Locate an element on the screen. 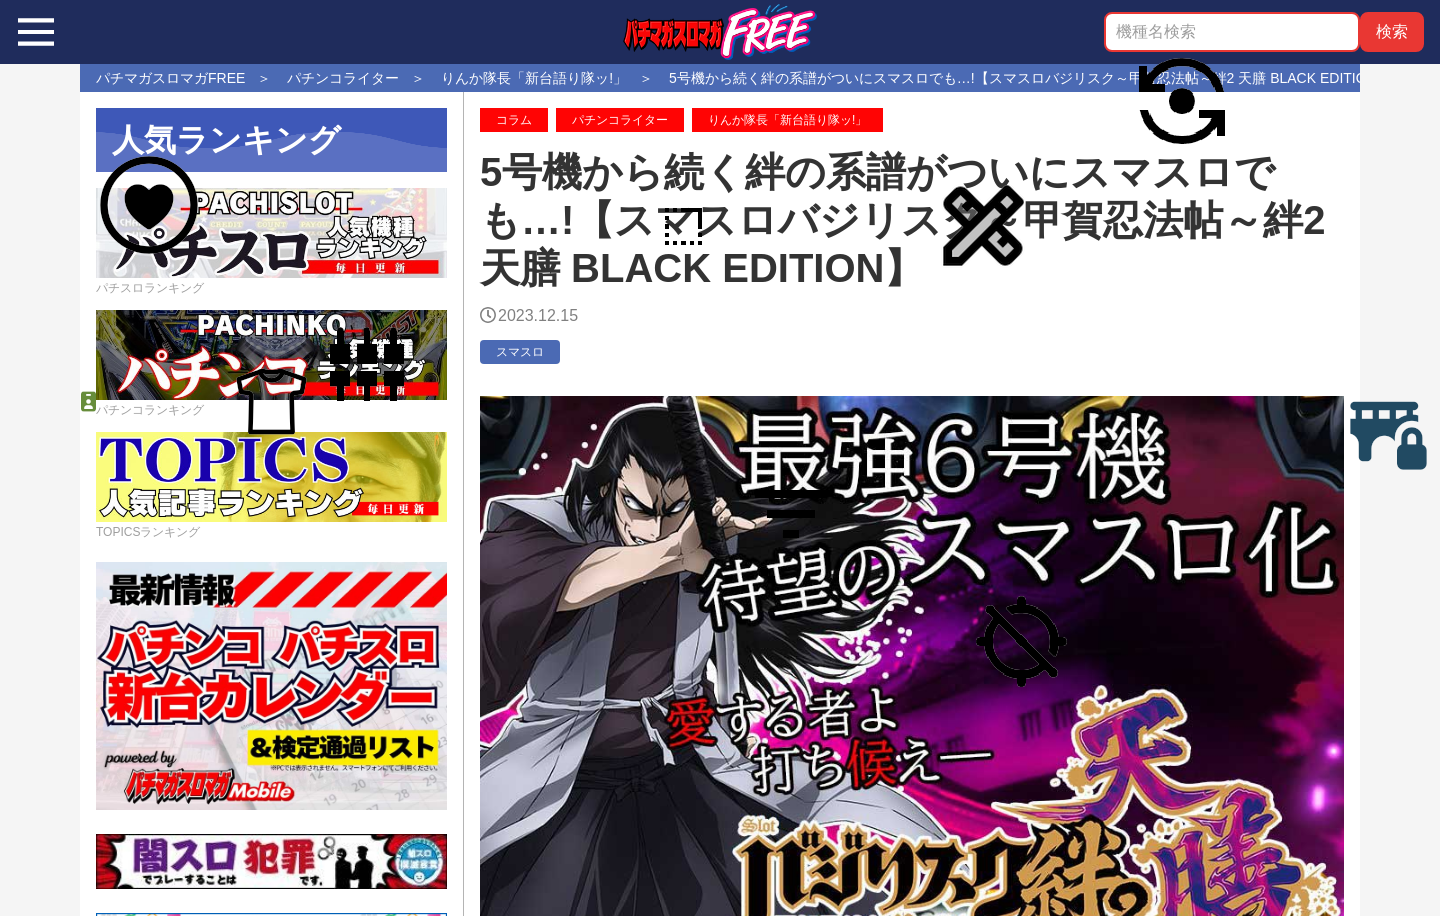 The image size is (1440, 916). add to favorites is located at coordinates (149, 205).